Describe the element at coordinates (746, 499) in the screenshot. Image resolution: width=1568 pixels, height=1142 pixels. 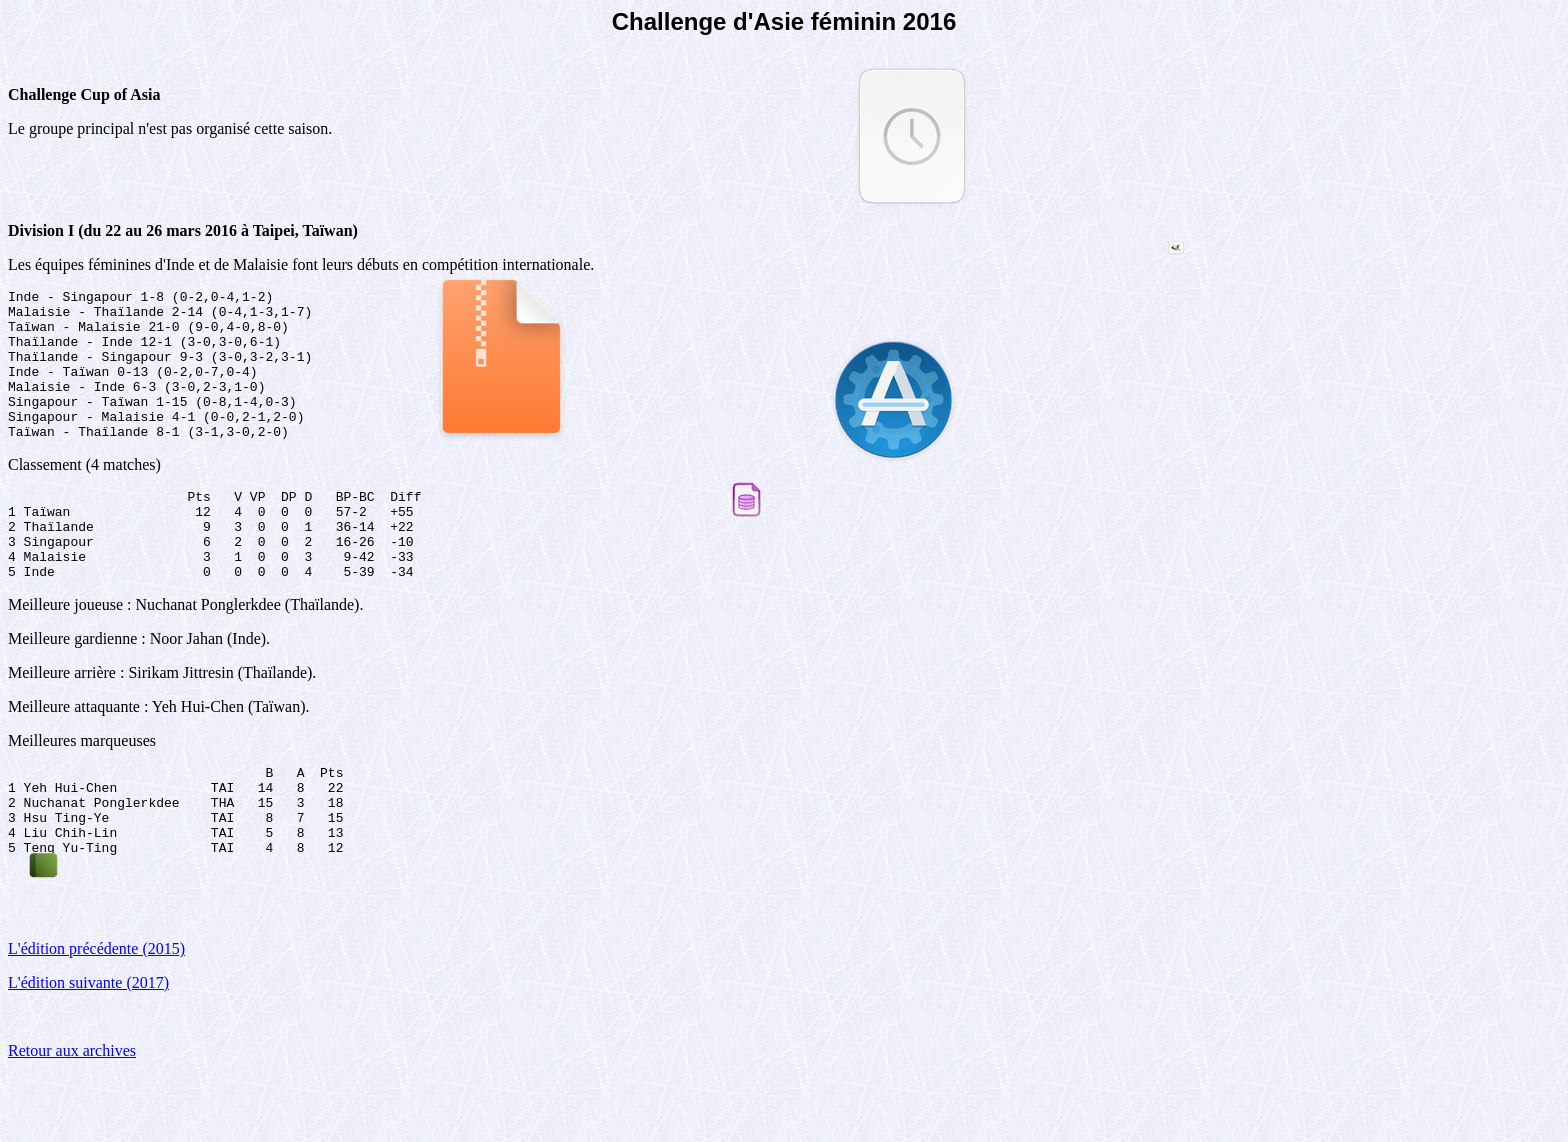
I see `libreoffice base database template file` at that location.